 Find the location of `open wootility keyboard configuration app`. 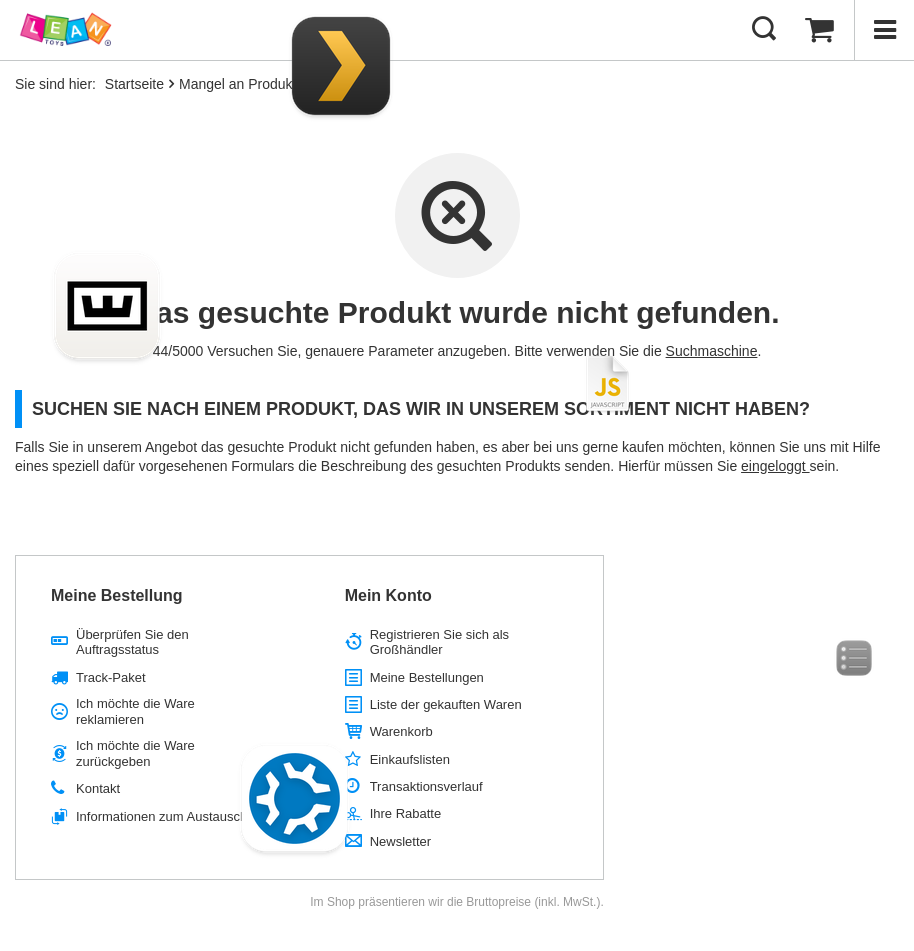

open wootility keyboard configuration app is located at coordinates (107, 306).